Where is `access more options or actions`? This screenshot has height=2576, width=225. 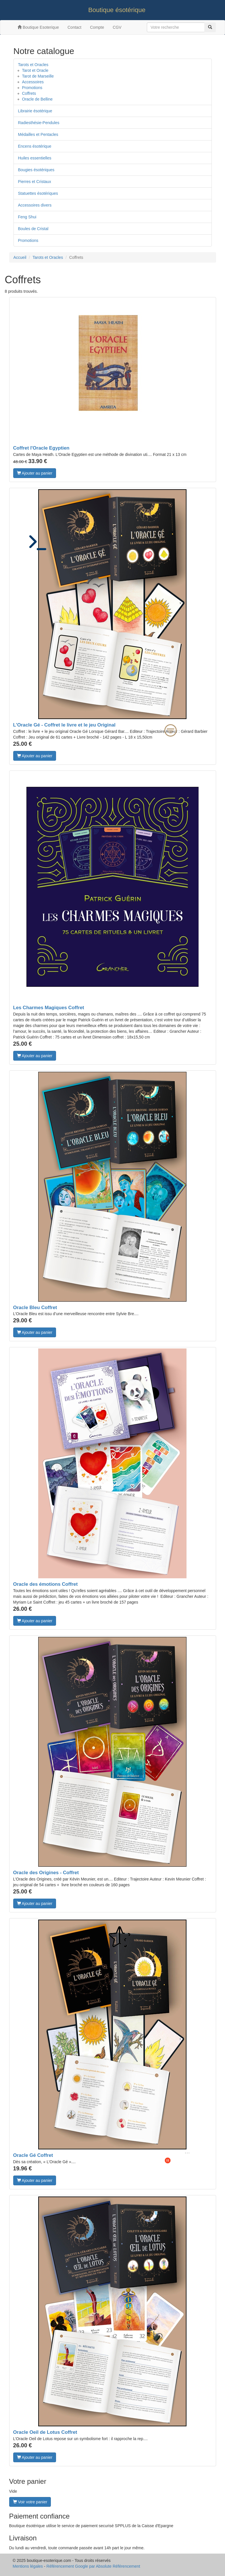
access more options or actions is located at coordinates (187, 2153).